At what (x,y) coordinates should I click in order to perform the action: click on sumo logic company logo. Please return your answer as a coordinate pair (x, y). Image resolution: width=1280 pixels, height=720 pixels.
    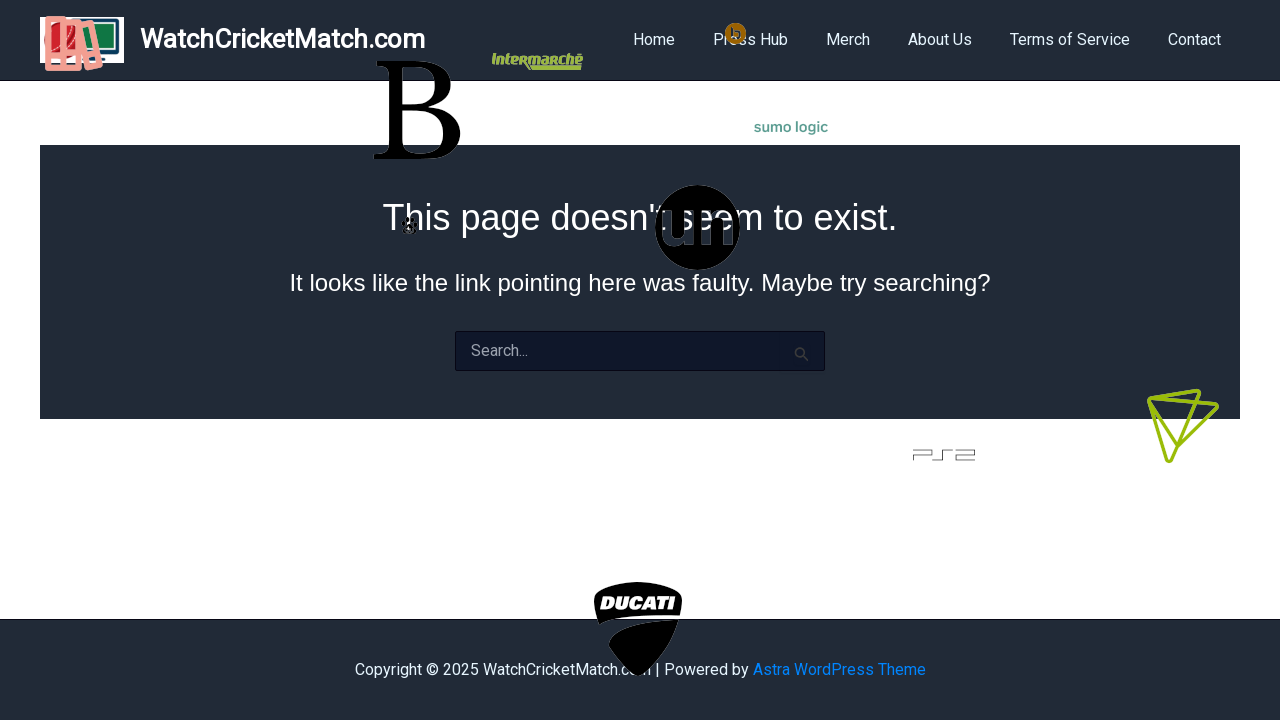
    Looking at the image, I should click on (791, 128).